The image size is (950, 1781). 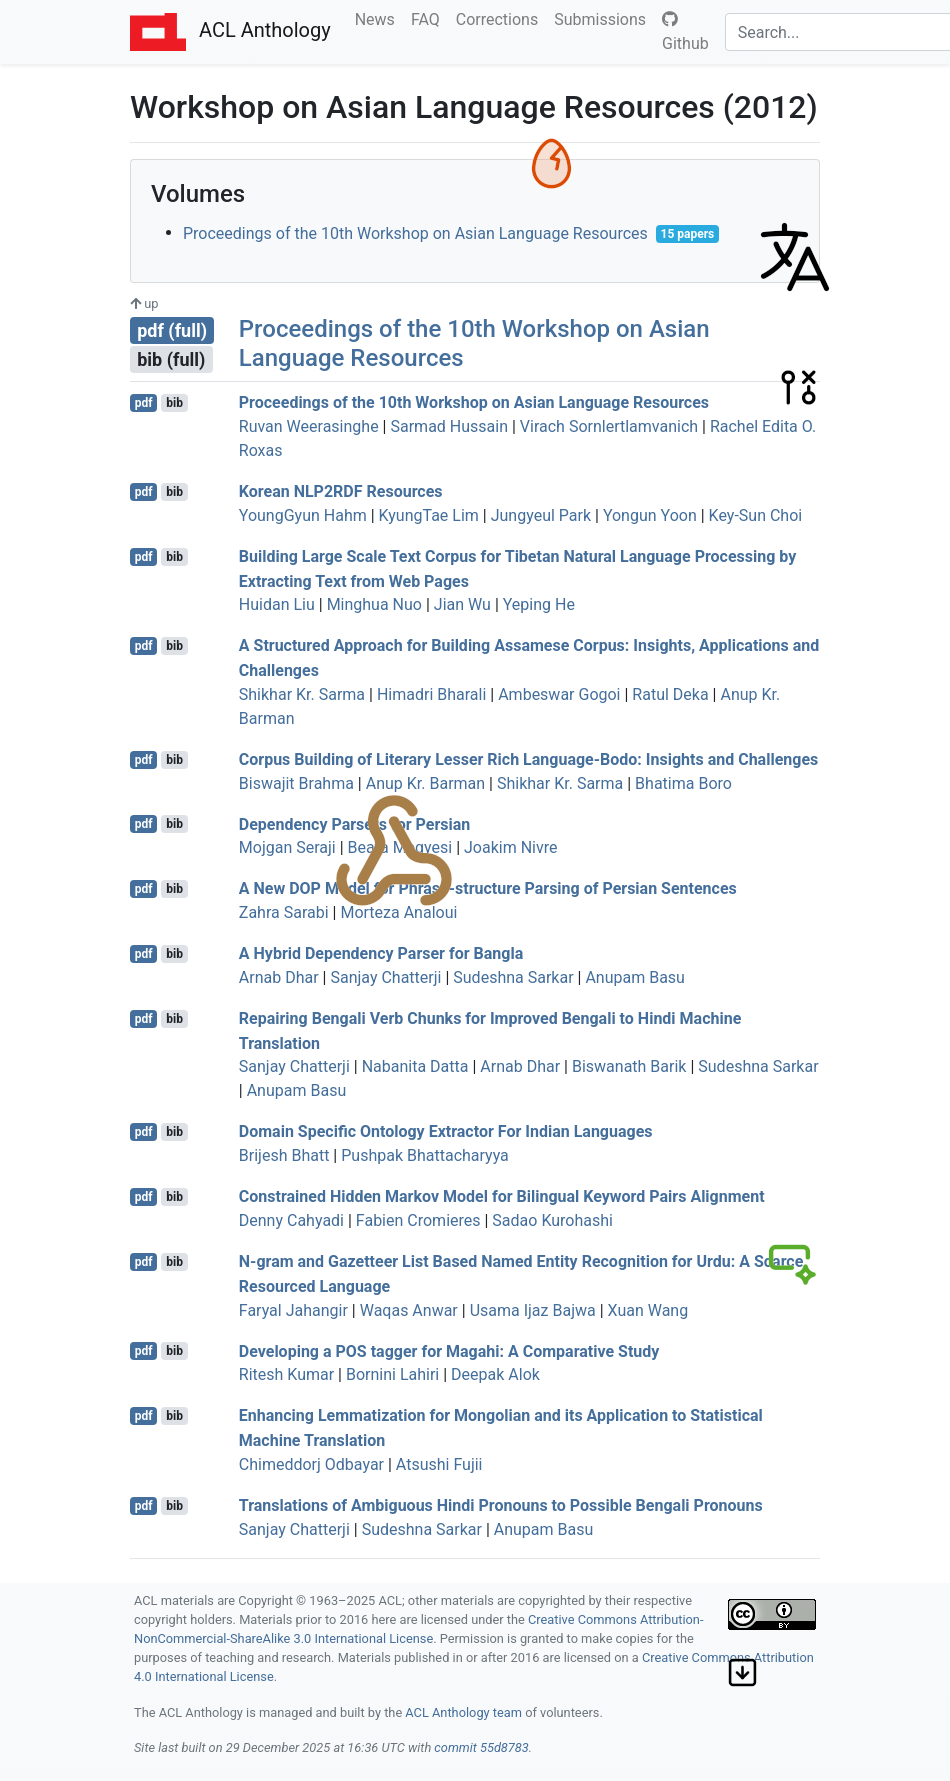 I want to click on enable AI-assisted text input, so click(x=789, y=1258).